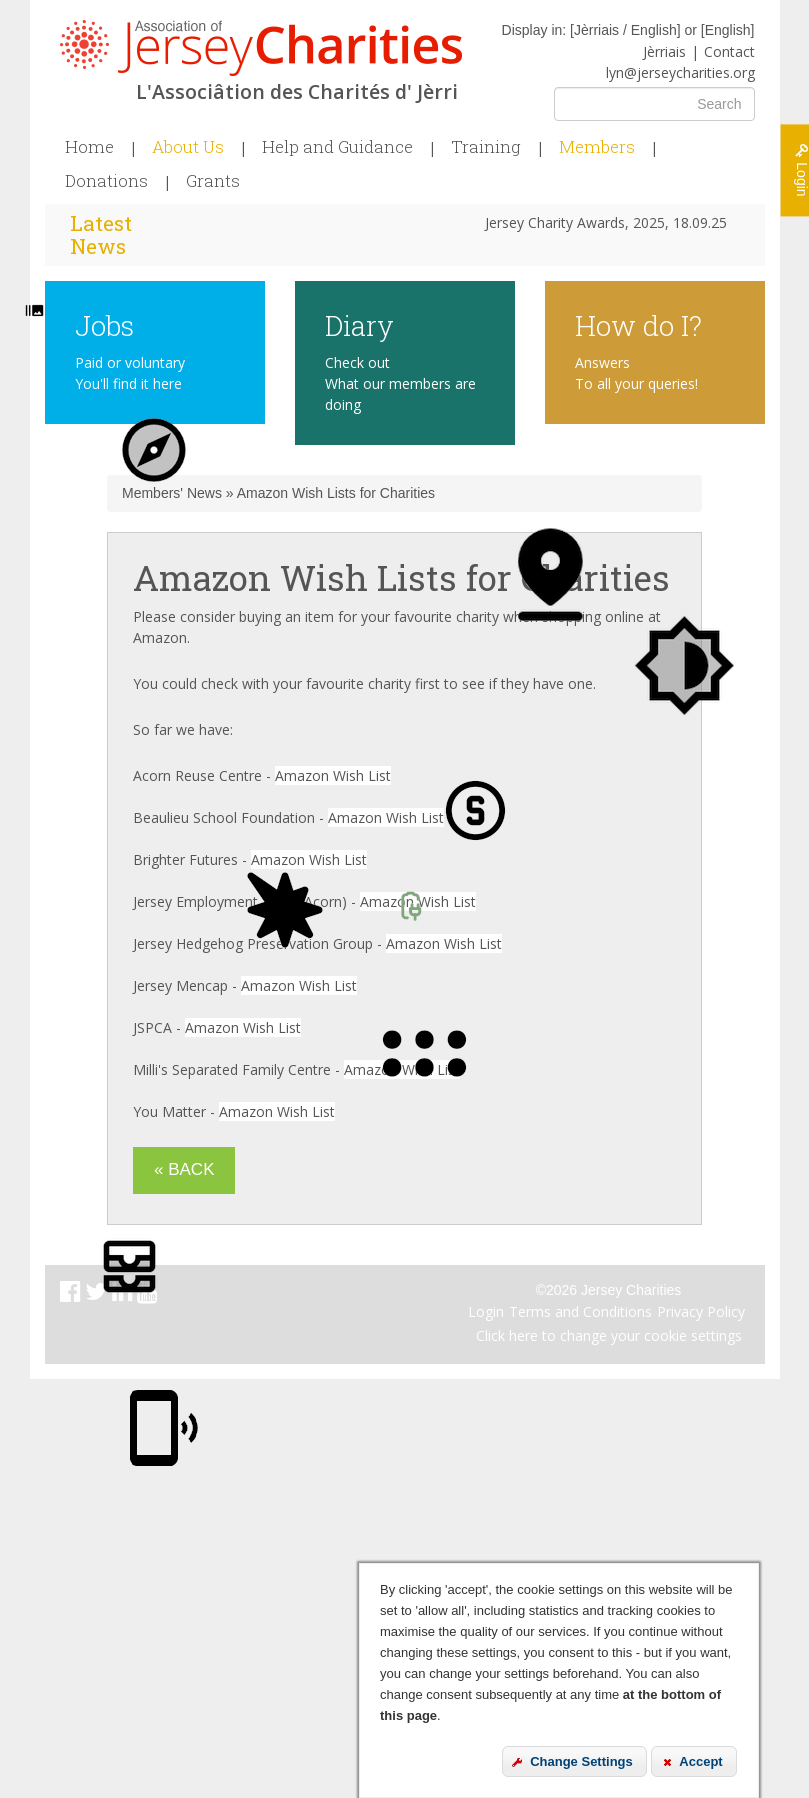  I want to click on indicates a word or item starting with "S", so click(475, 810).